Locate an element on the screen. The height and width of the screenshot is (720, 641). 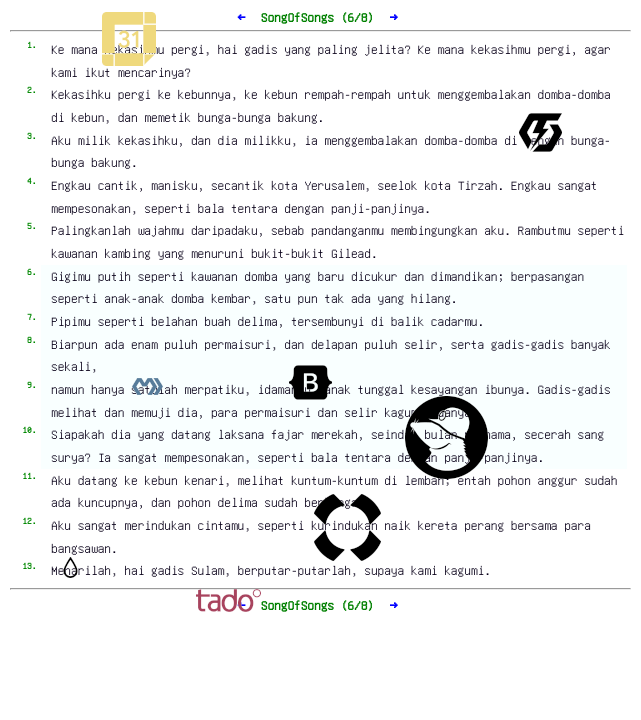
tado° smart home app logo is located at coordinates (228, 600).